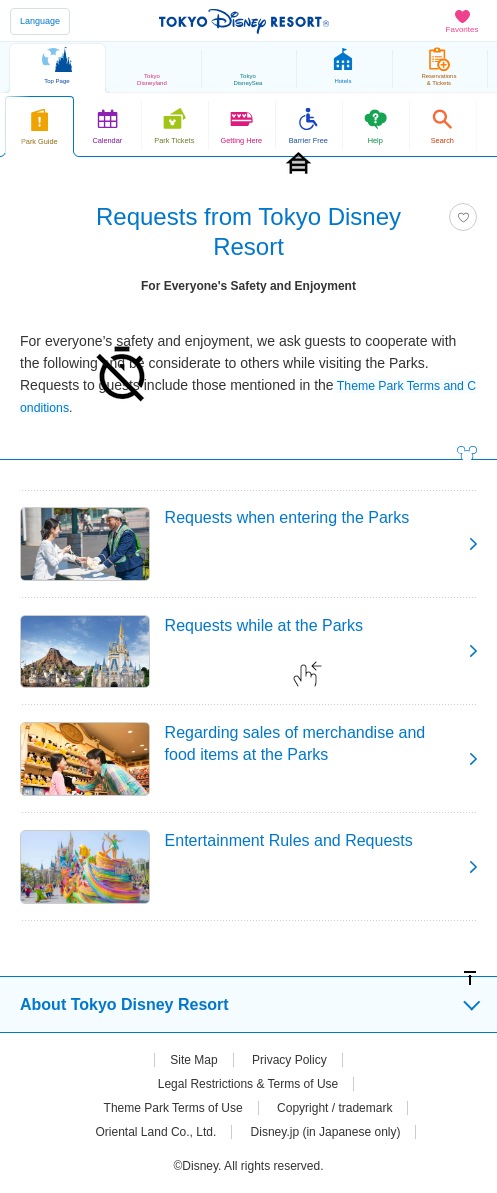  I want to click on disable or cancel timer, so click(122, 374).